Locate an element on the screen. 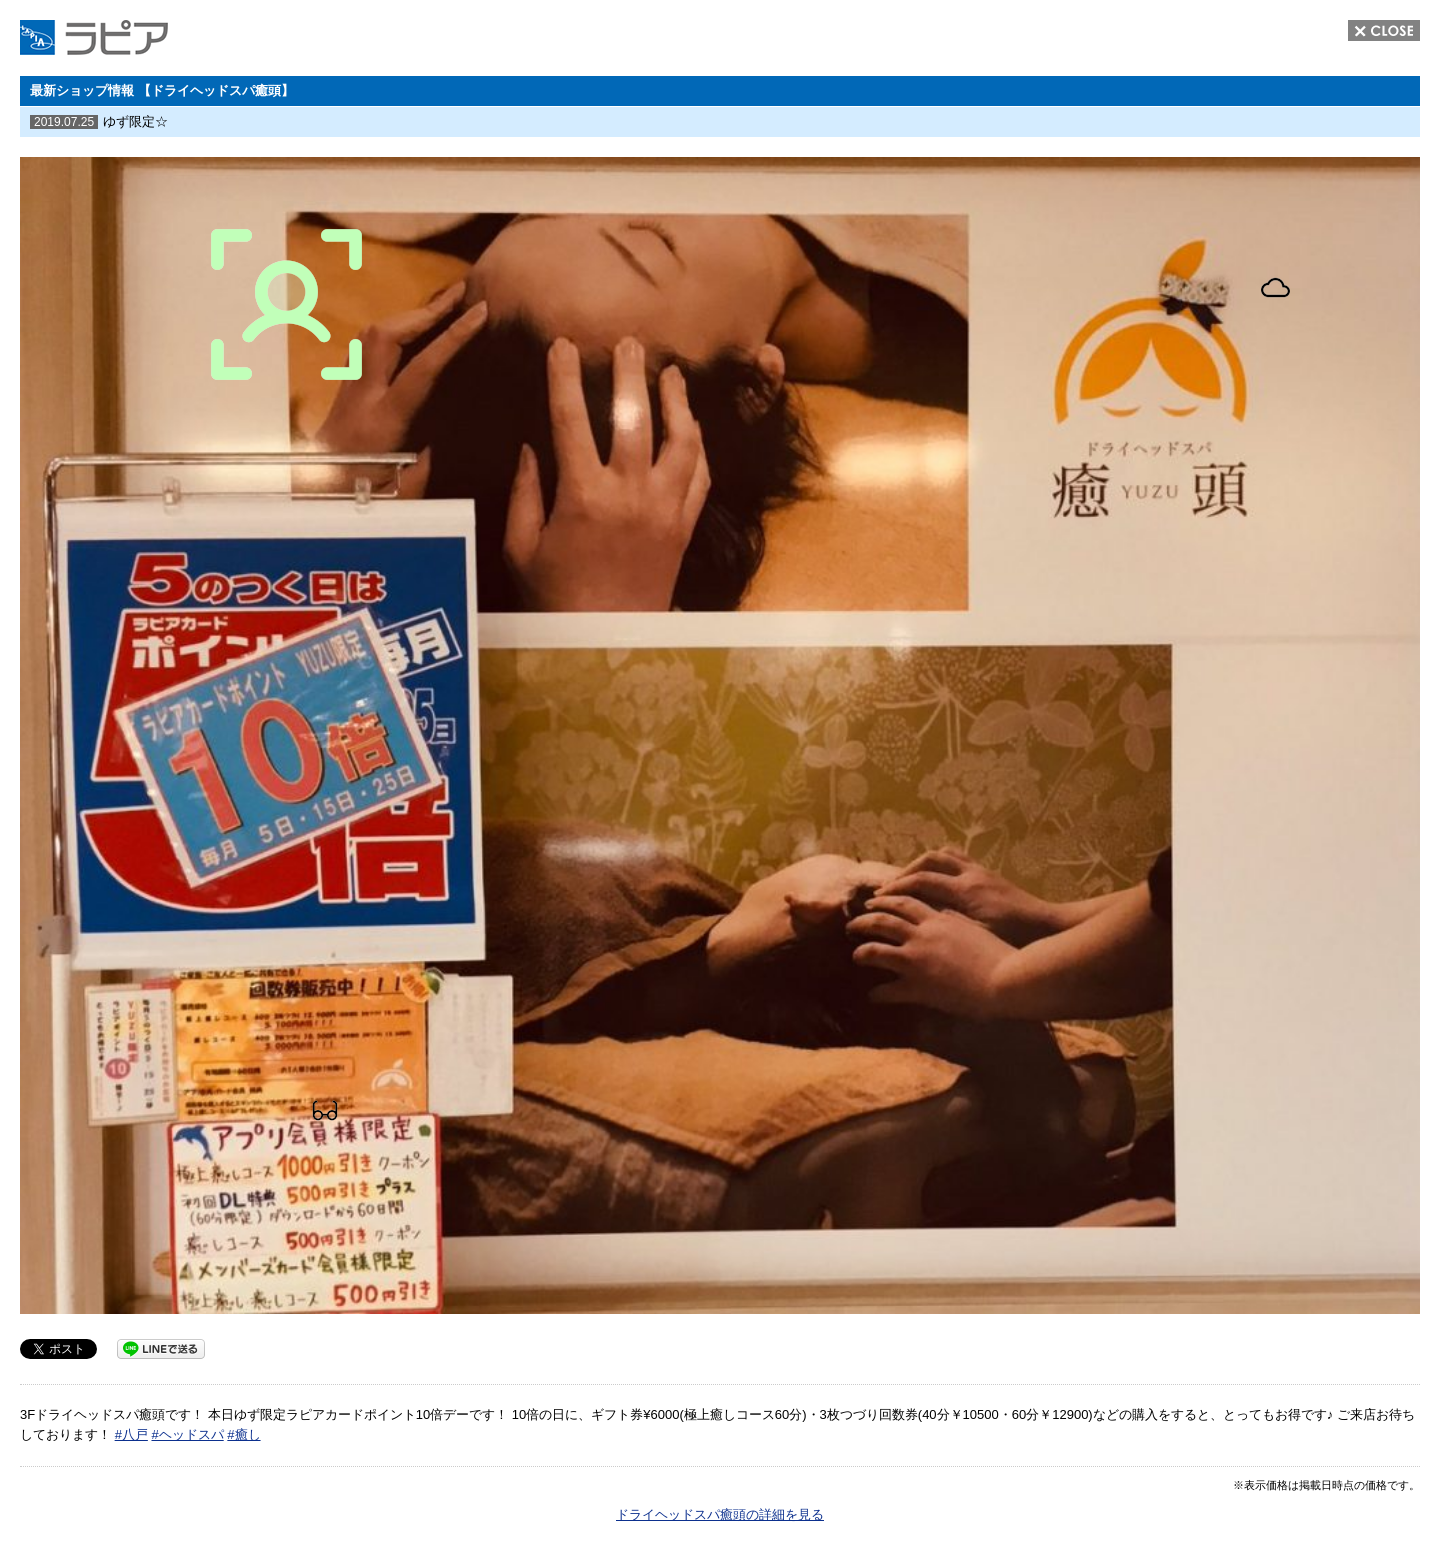  view current weather conditions is located at coordinates (1275, 287).